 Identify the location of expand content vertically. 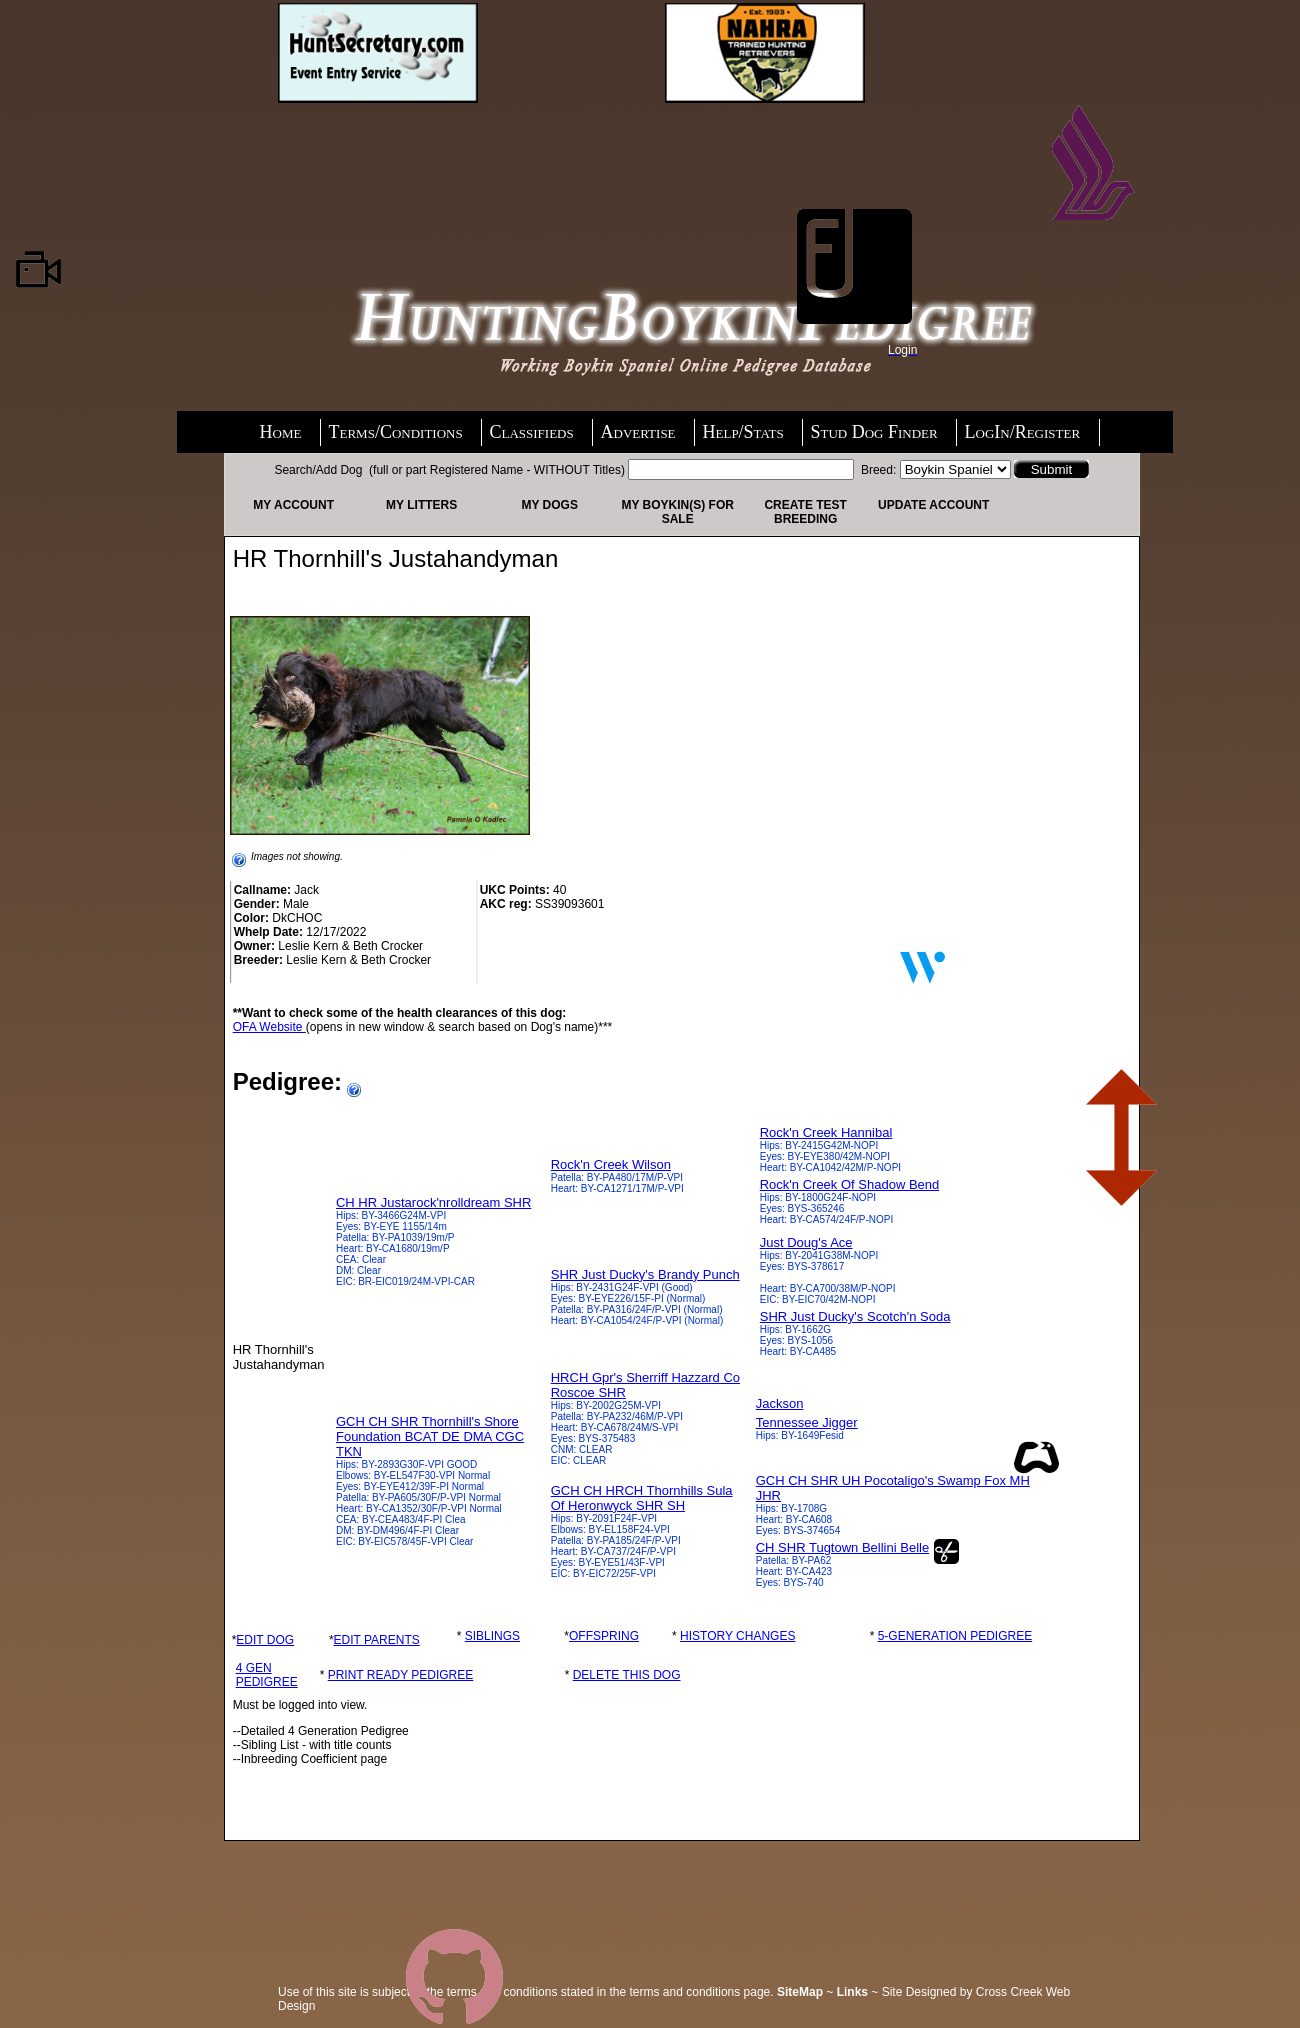
(1121, 1137).